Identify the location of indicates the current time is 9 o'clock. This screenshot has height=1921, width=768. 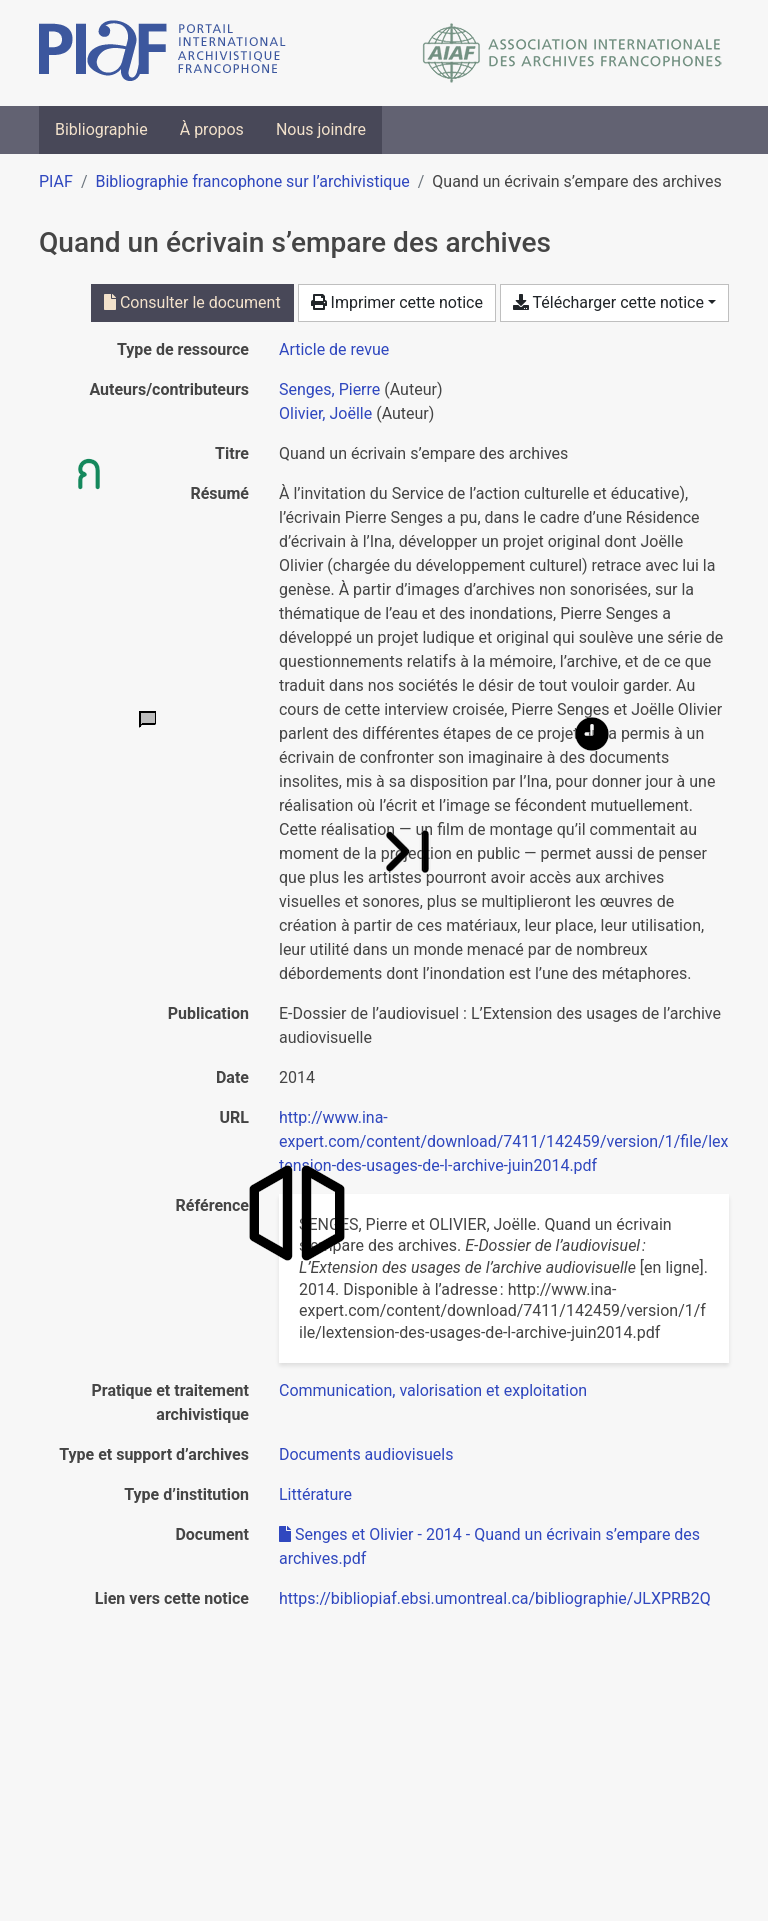
(592, 734).